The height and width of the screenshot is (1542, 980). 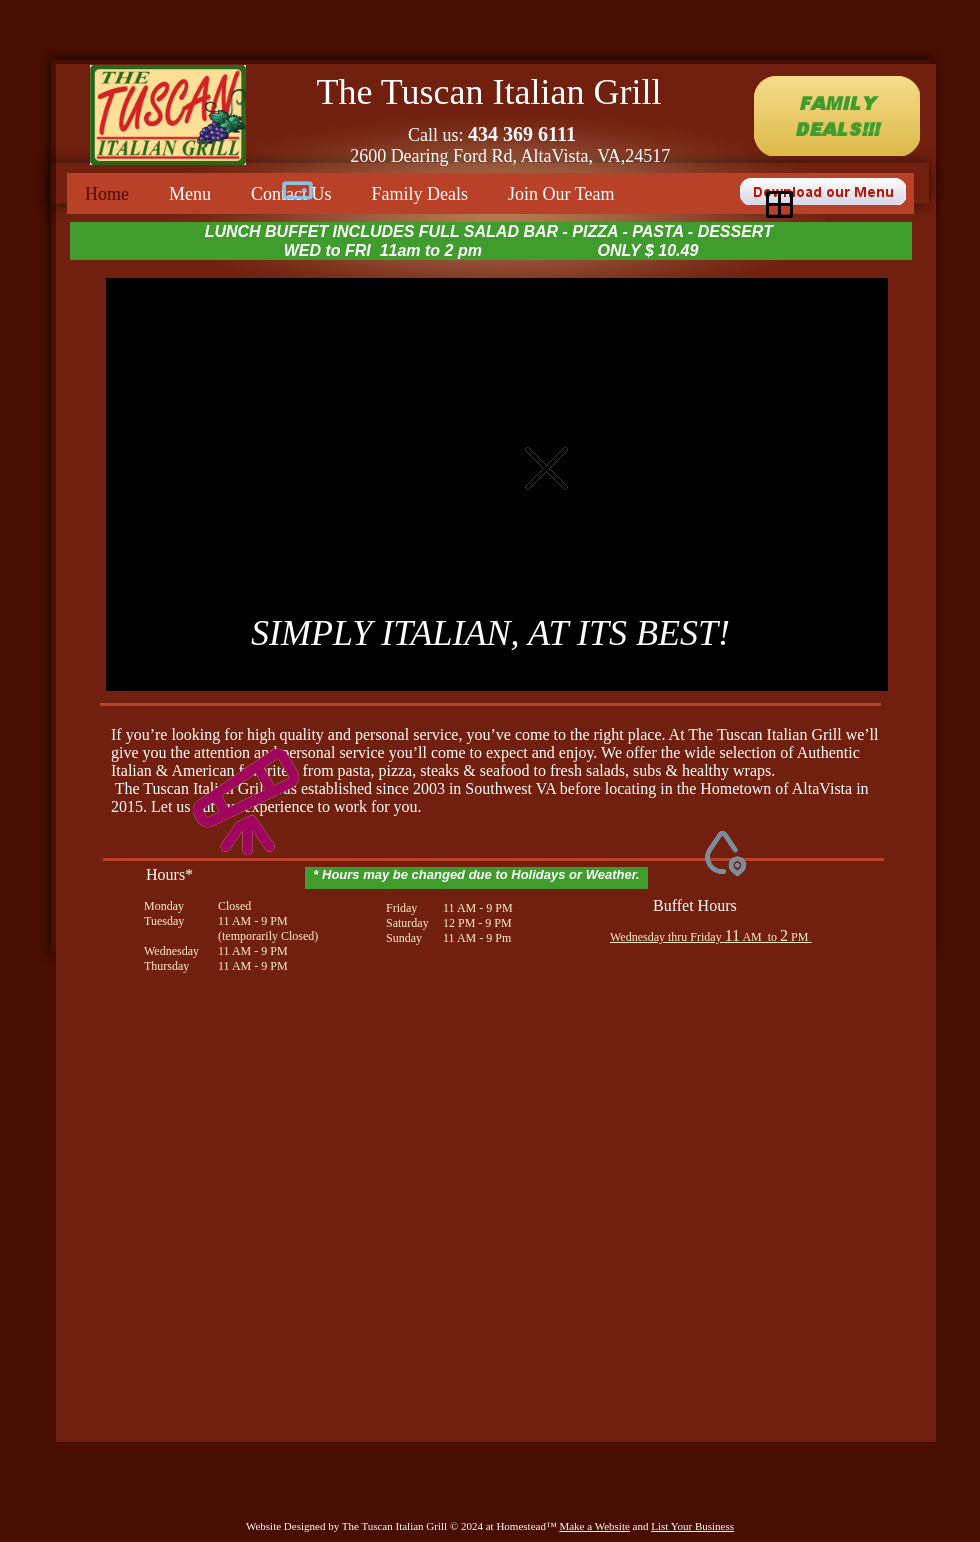 What do you see at coordinates (297, 190) in the screenshot?
I see `access storage or hard drive settings` at bounding box center [297, 190].